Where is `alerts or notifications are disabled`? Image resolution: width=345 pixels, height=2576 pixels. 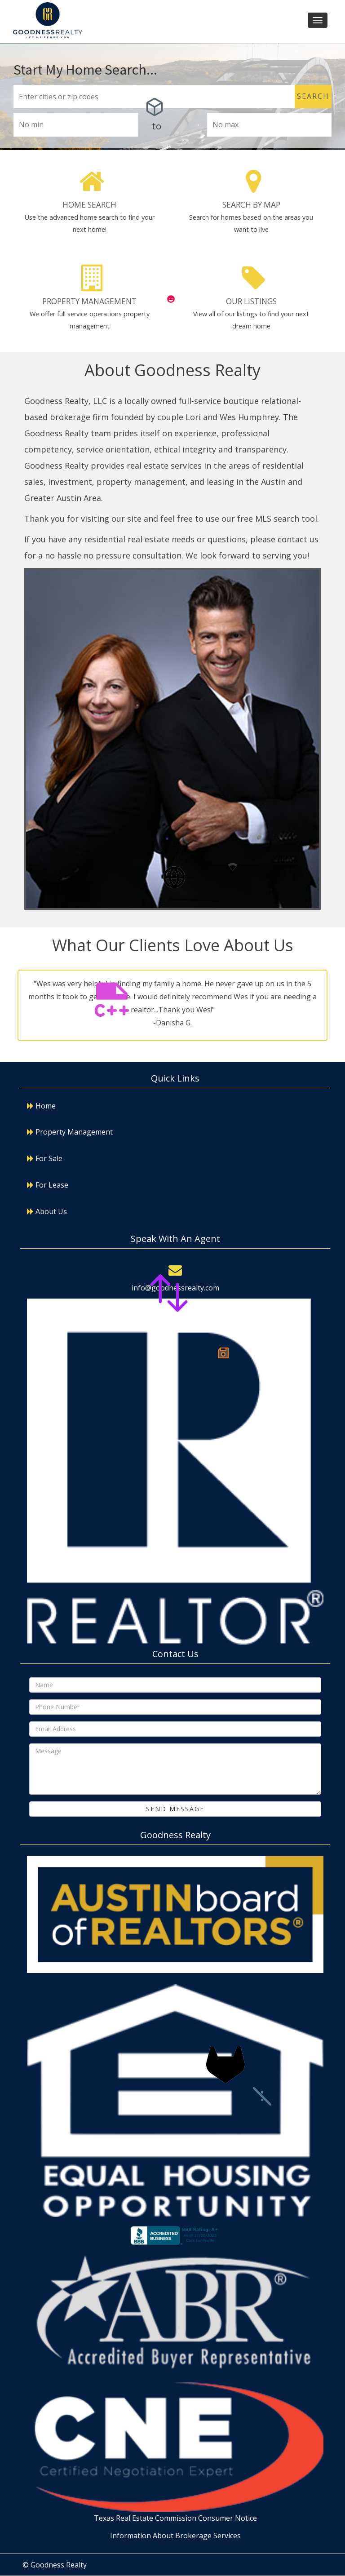
alerts or notifications are disabled is located at coordinates (262, 2096).